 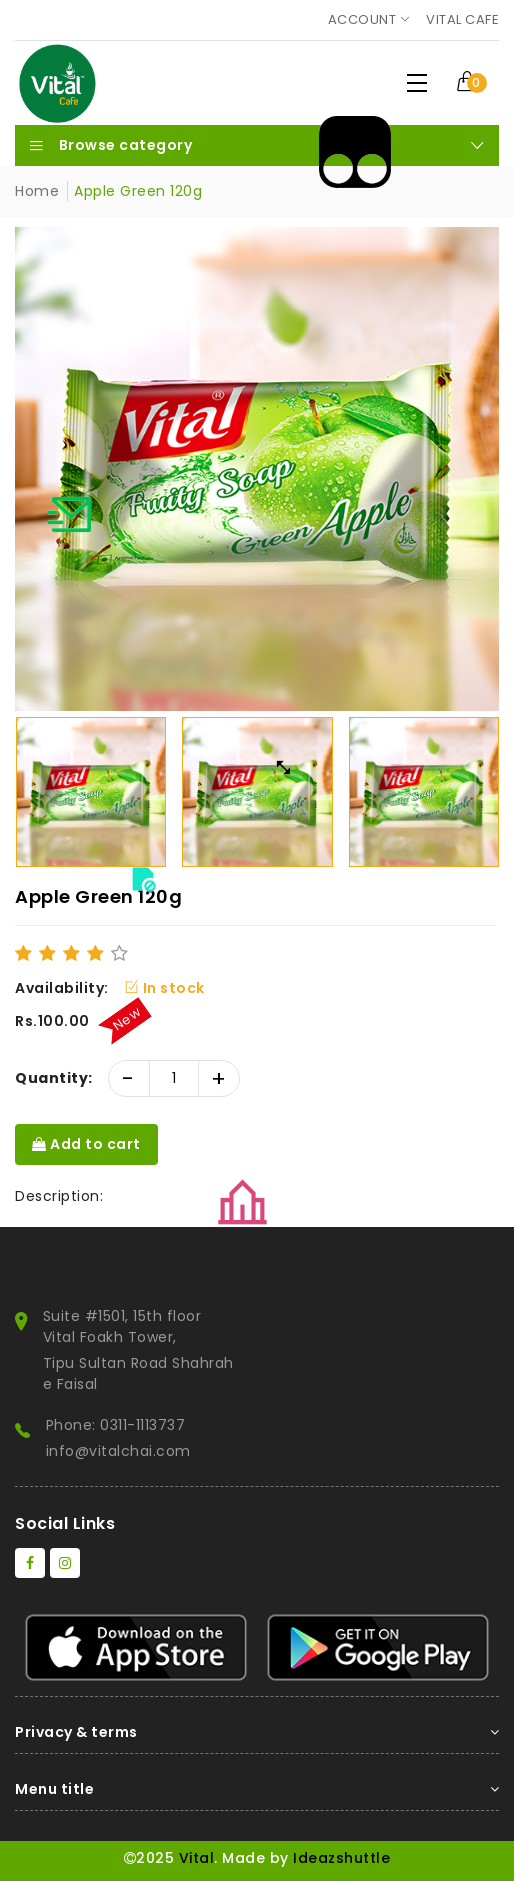 I want to click on send an email or message, so click(x=71, y=514).